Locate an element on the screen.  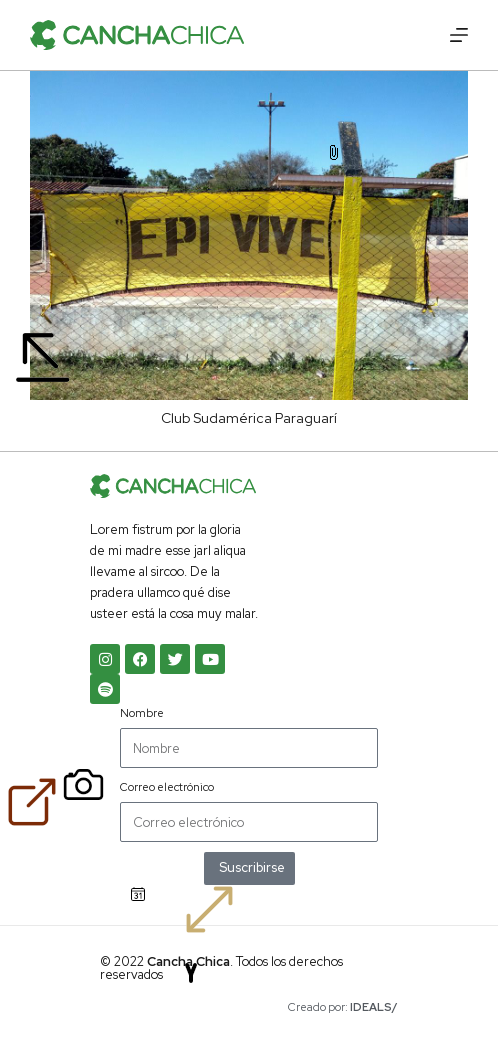
take a photo is located at coordinates (83, 784).